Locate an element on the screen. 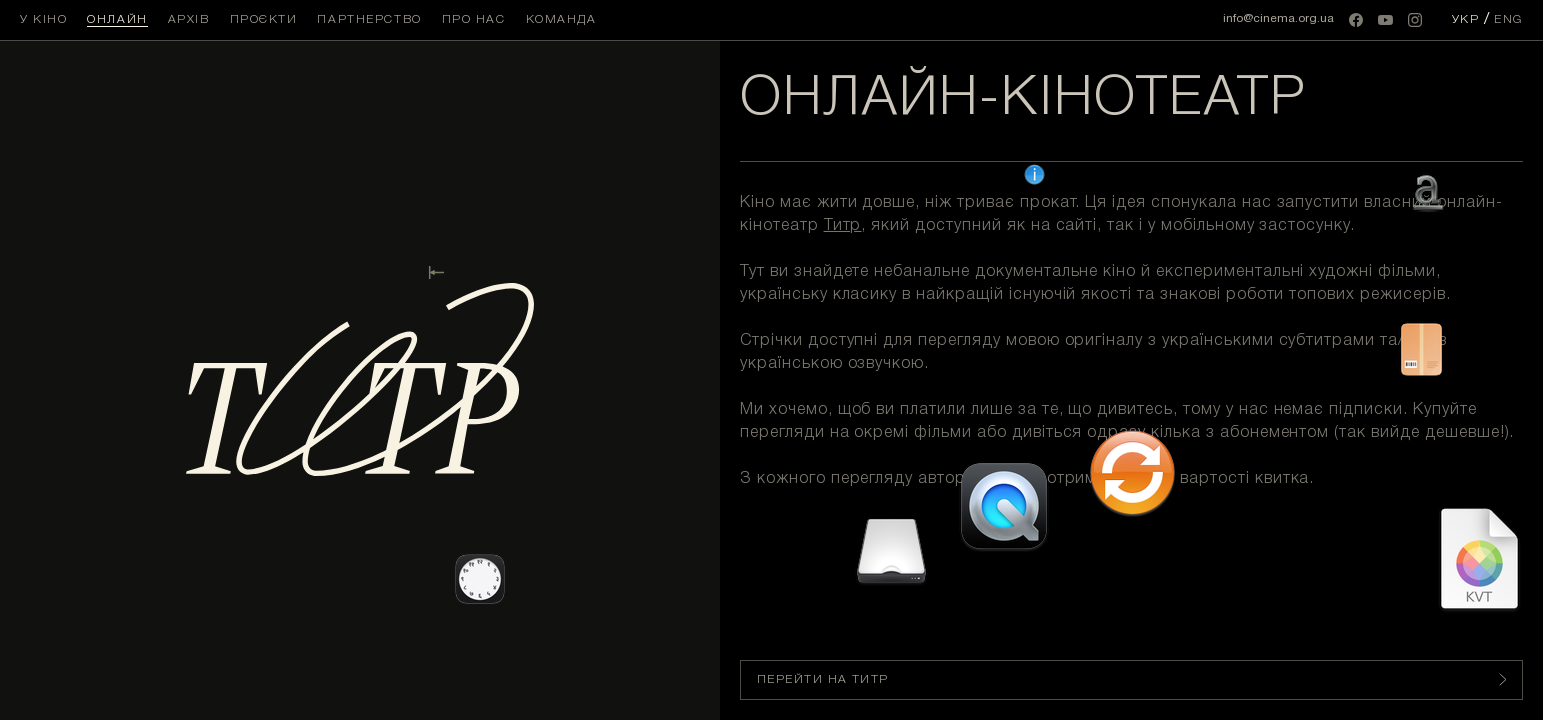 Image resolution: width=1543 pixels, height=720 pixels. open the clock app is located at coordinates (480, 579).